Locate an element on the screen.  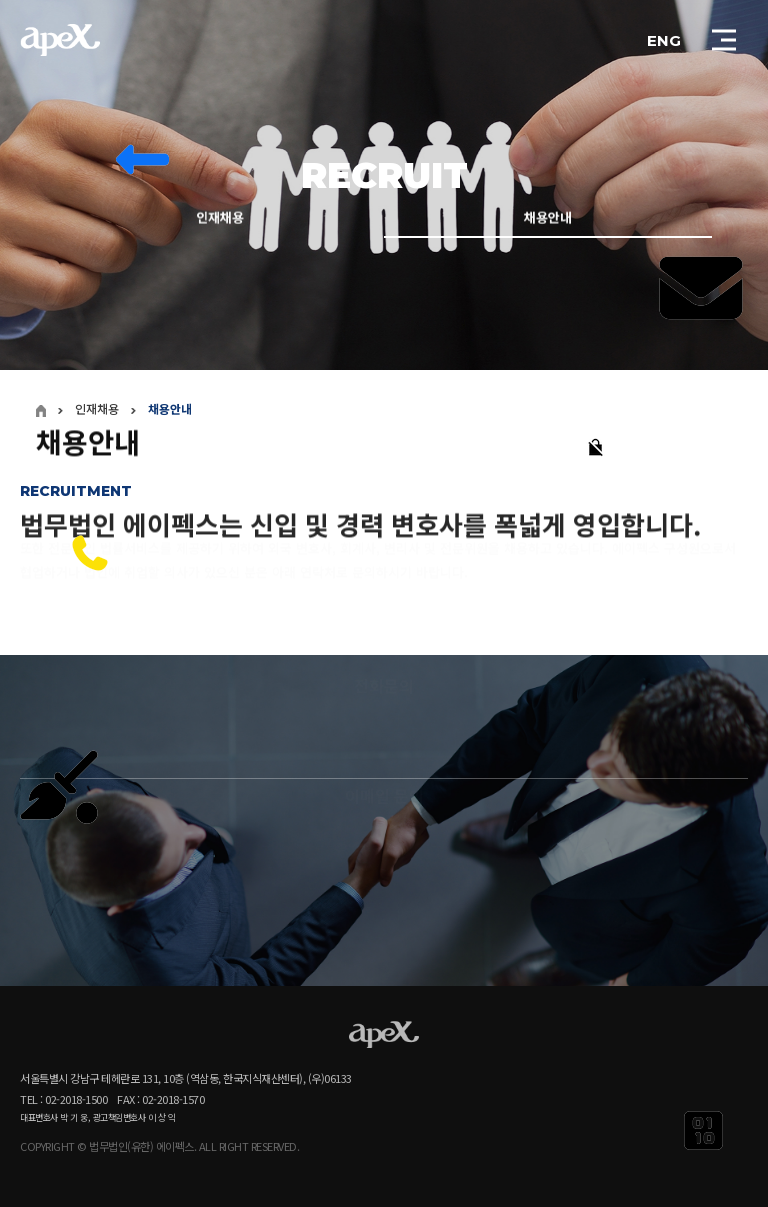
indicates an unencrypted or insecure email connection is located at coordinates (595, 447).